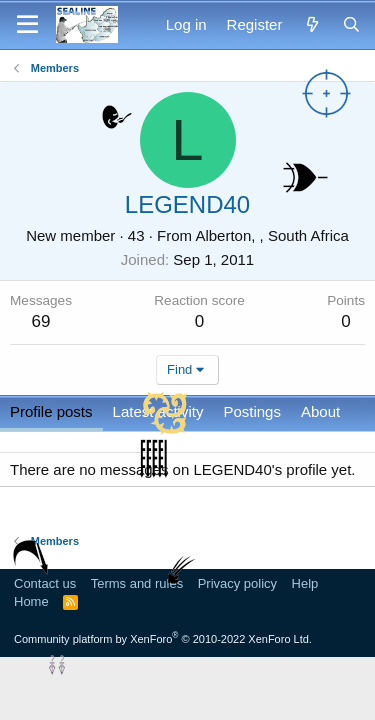  I want to click on represents a curse or debuff status effect, so click(165, 413).